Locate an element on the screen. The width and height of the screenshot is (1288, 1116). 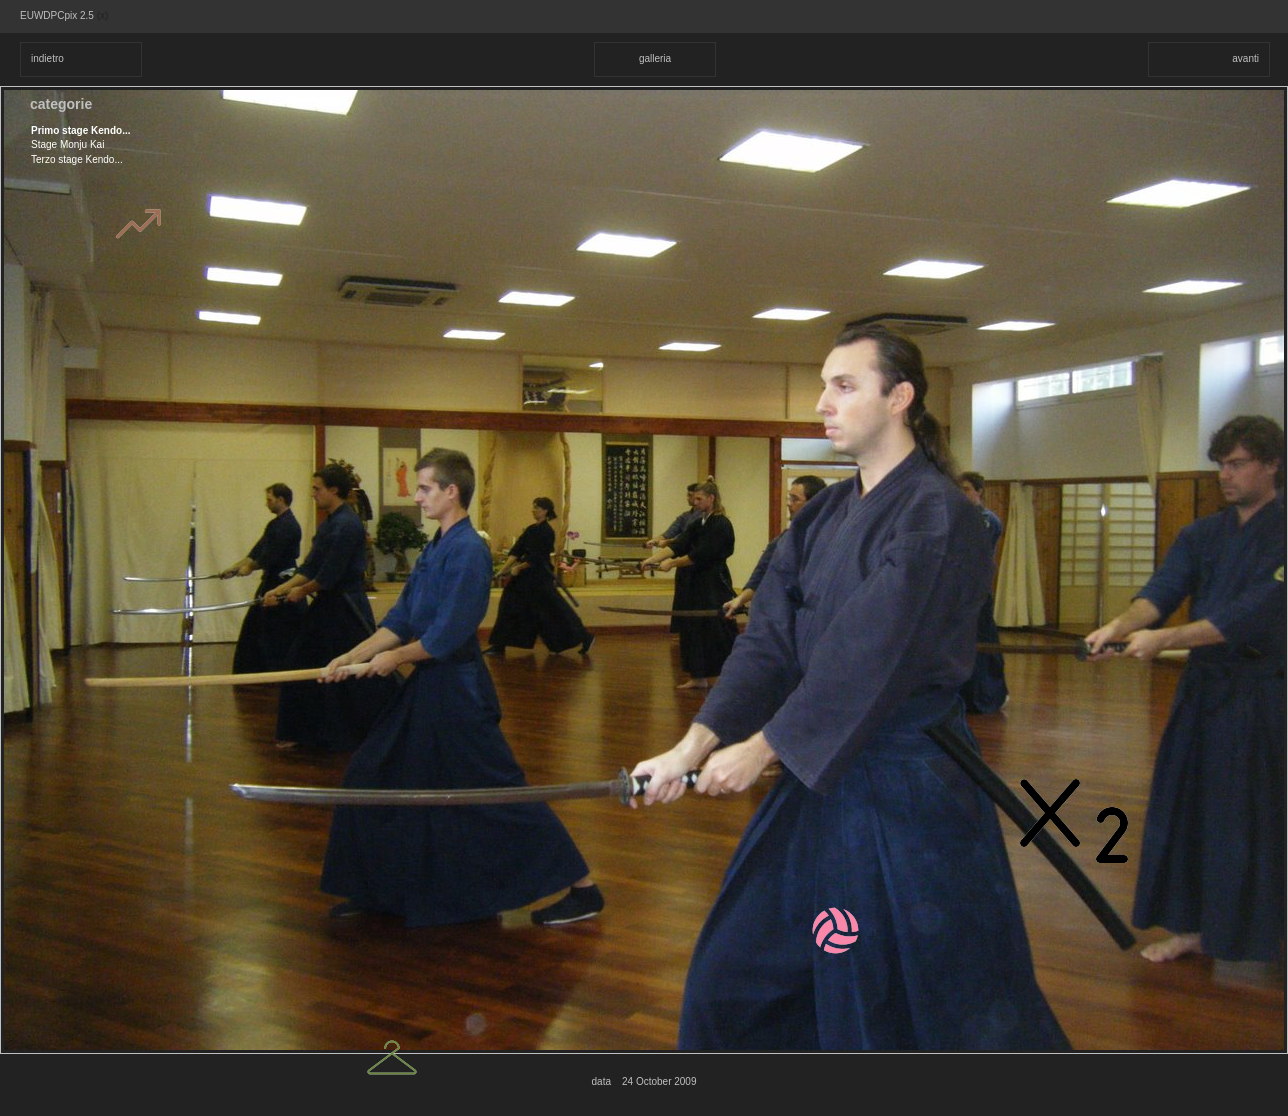
access your wardrobe or closet is located at coordinates (392, 1060).